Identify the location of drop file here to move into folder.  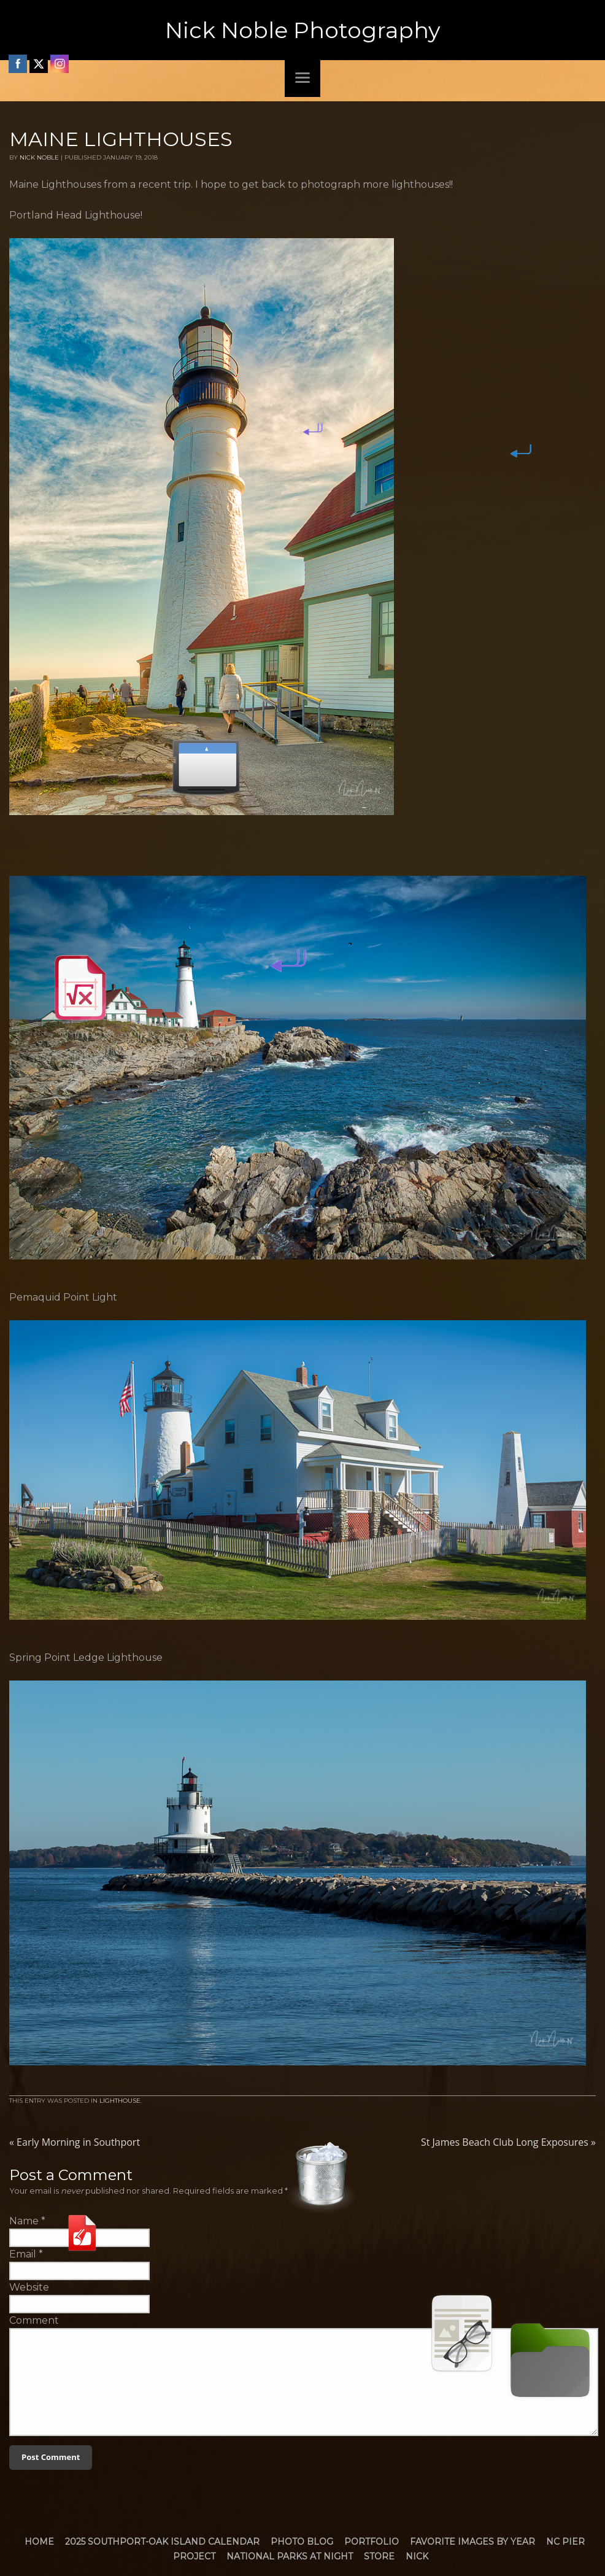
(550, 2360).